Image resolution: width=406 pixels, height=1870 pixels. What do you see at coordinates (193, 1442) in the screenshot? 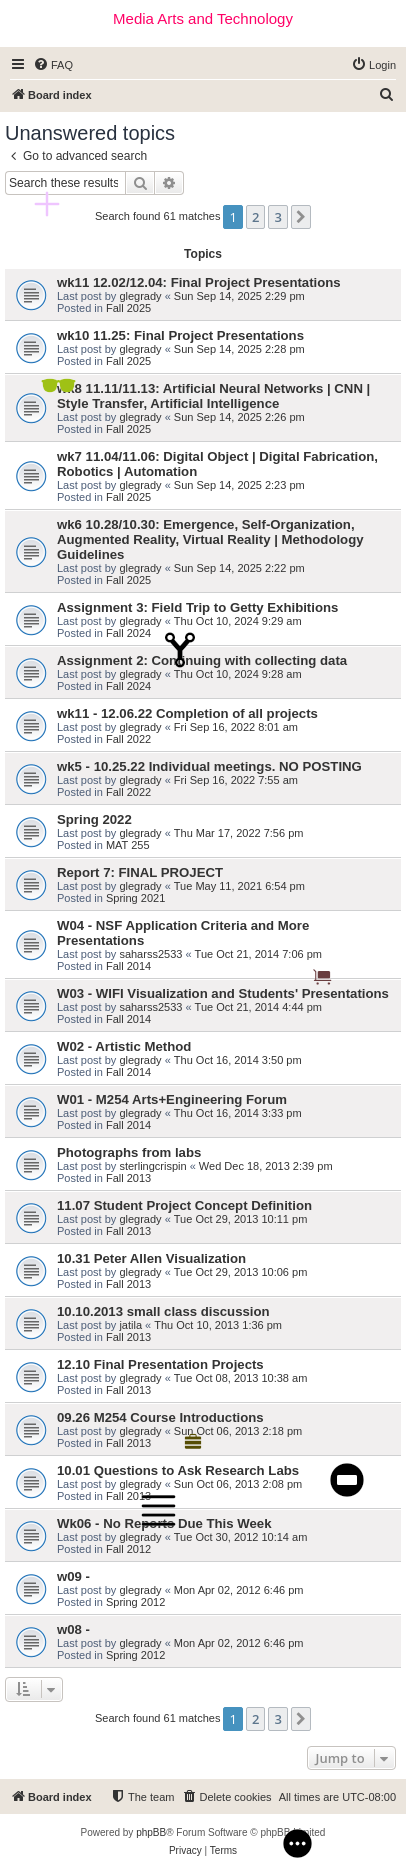
I see `access work or business documents` at bounding box center [193, 1442].